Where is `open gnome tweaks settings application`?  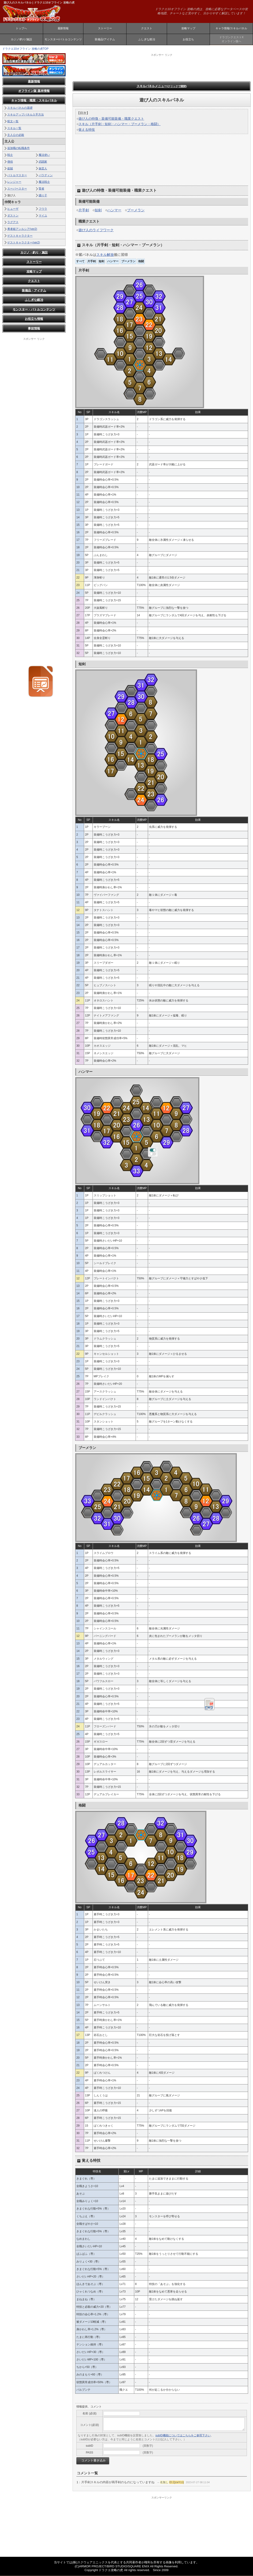
open gnome tweaks settings application is located at coordinates (153, 1152).